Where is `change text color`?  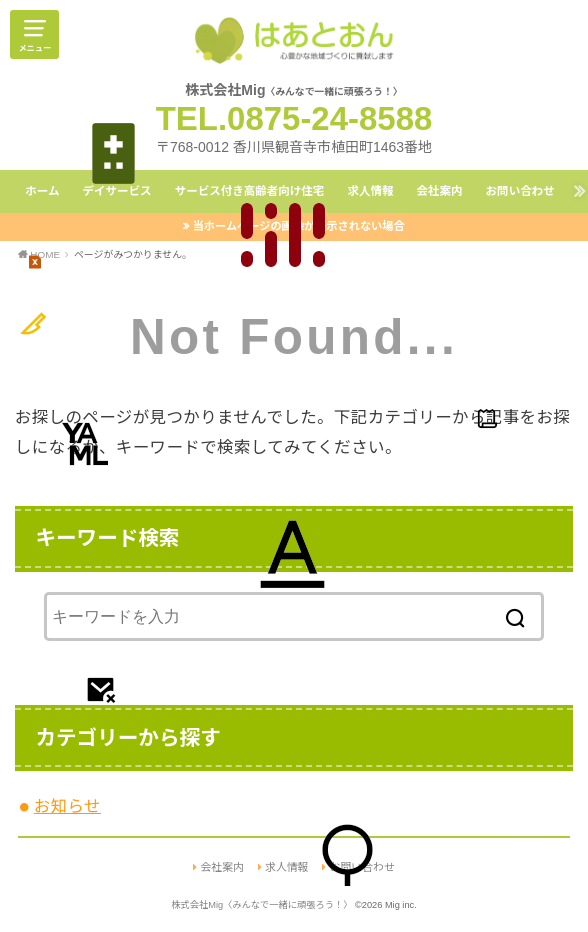 change text color is located at coordinates (292, 552).